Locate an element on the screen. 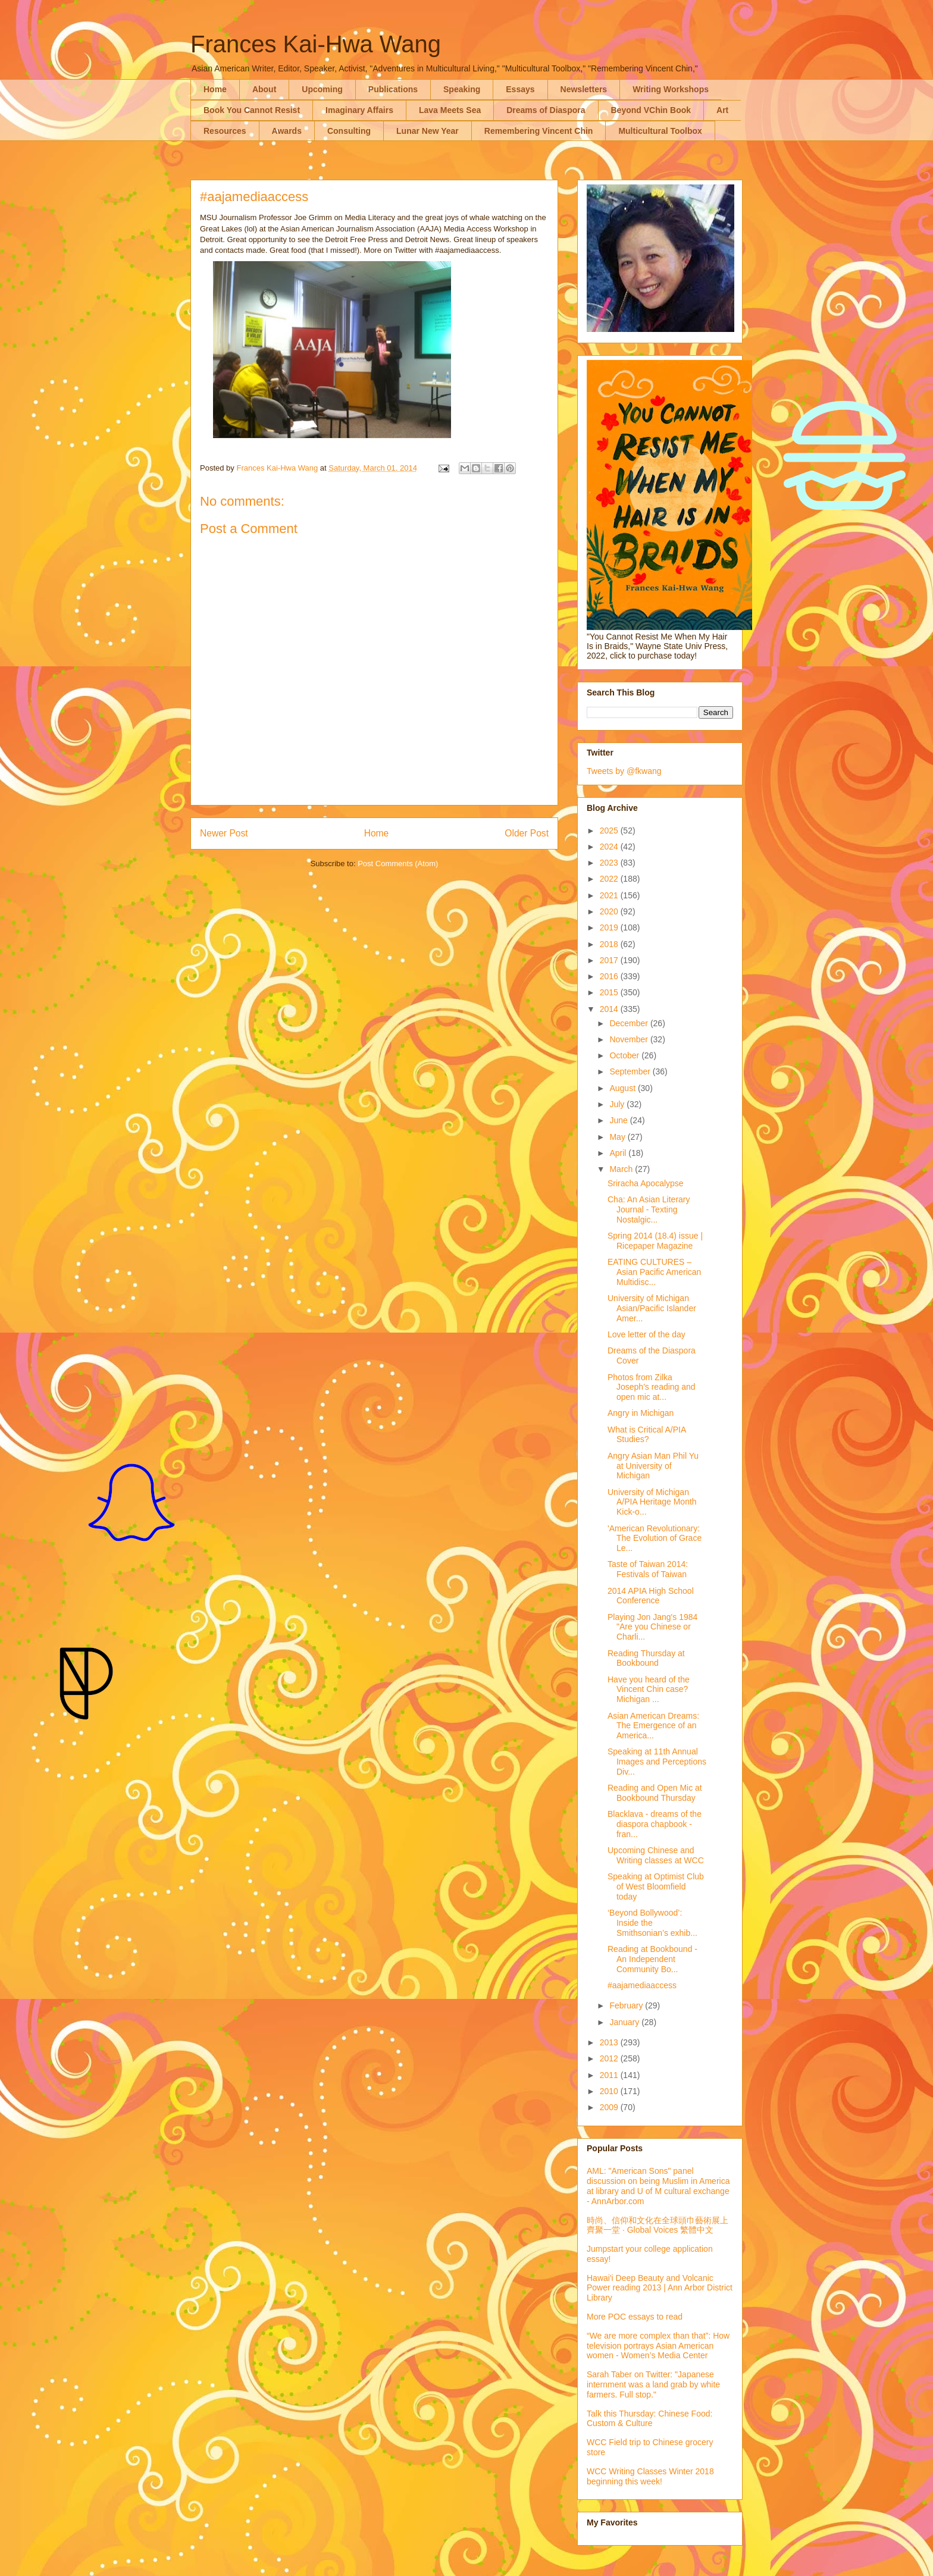 The image size is (933, 2576). open Snapchat app is located at coordinates (132, 1504).